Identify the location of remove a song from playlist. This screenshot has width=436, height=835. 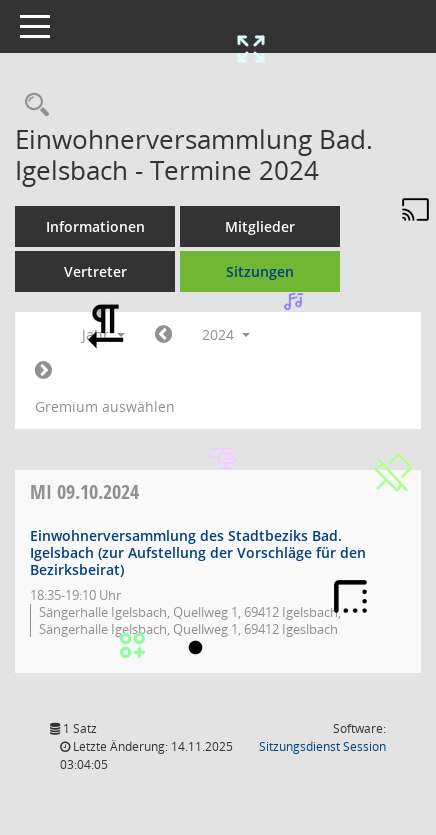
(294, 301).